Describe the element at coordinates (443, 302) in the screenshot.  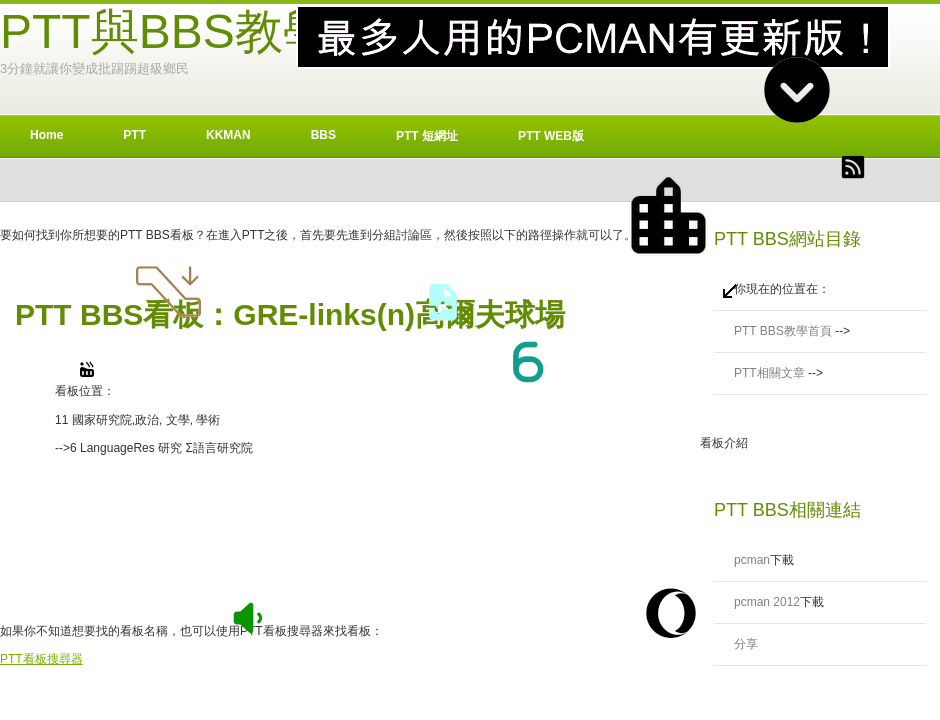
I see `view audio or sound file` at that location.